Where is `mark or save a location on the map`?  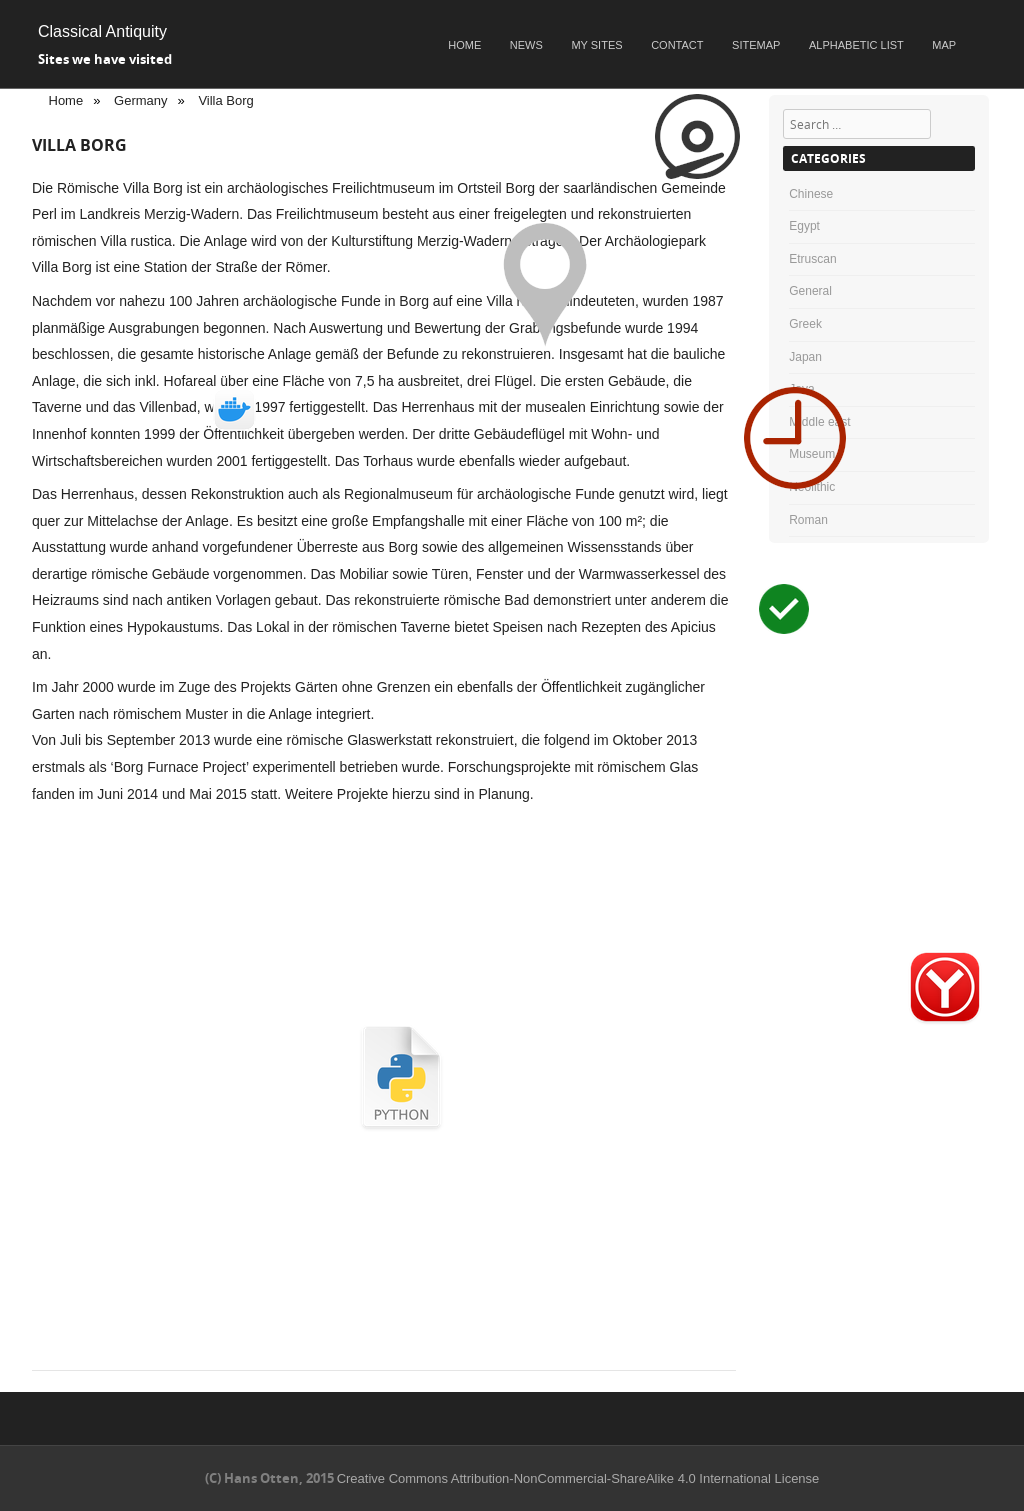 mark or save a location on the map is located at coordinates (545, 289).